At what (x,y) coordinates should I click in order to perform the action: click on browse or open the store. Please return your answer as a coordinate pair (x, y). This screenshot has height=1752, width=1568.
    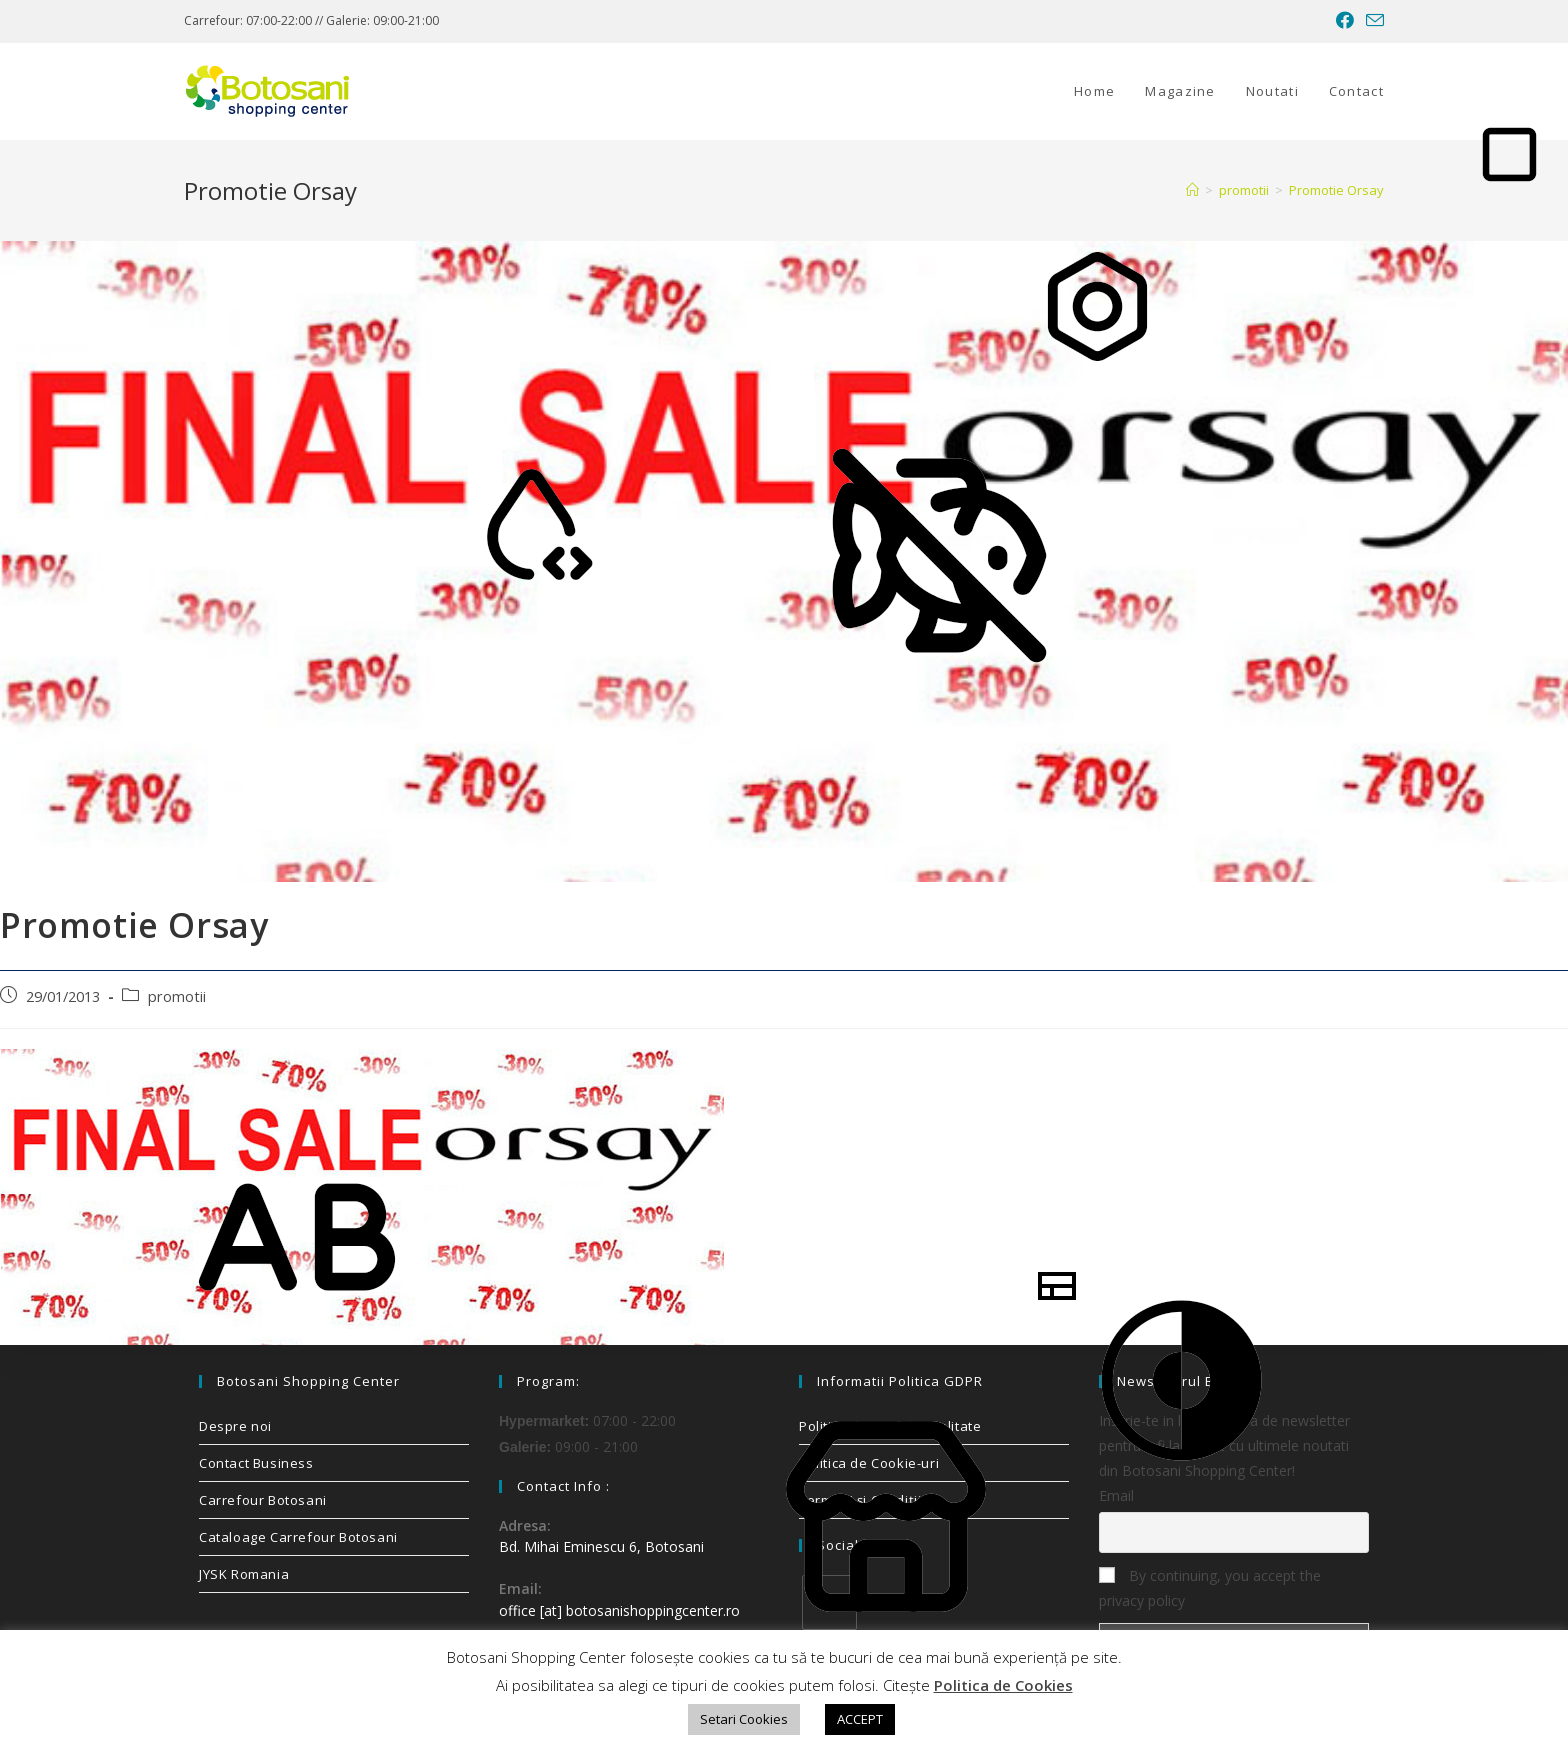
    Looking at the image, I should click on (886, 1521).